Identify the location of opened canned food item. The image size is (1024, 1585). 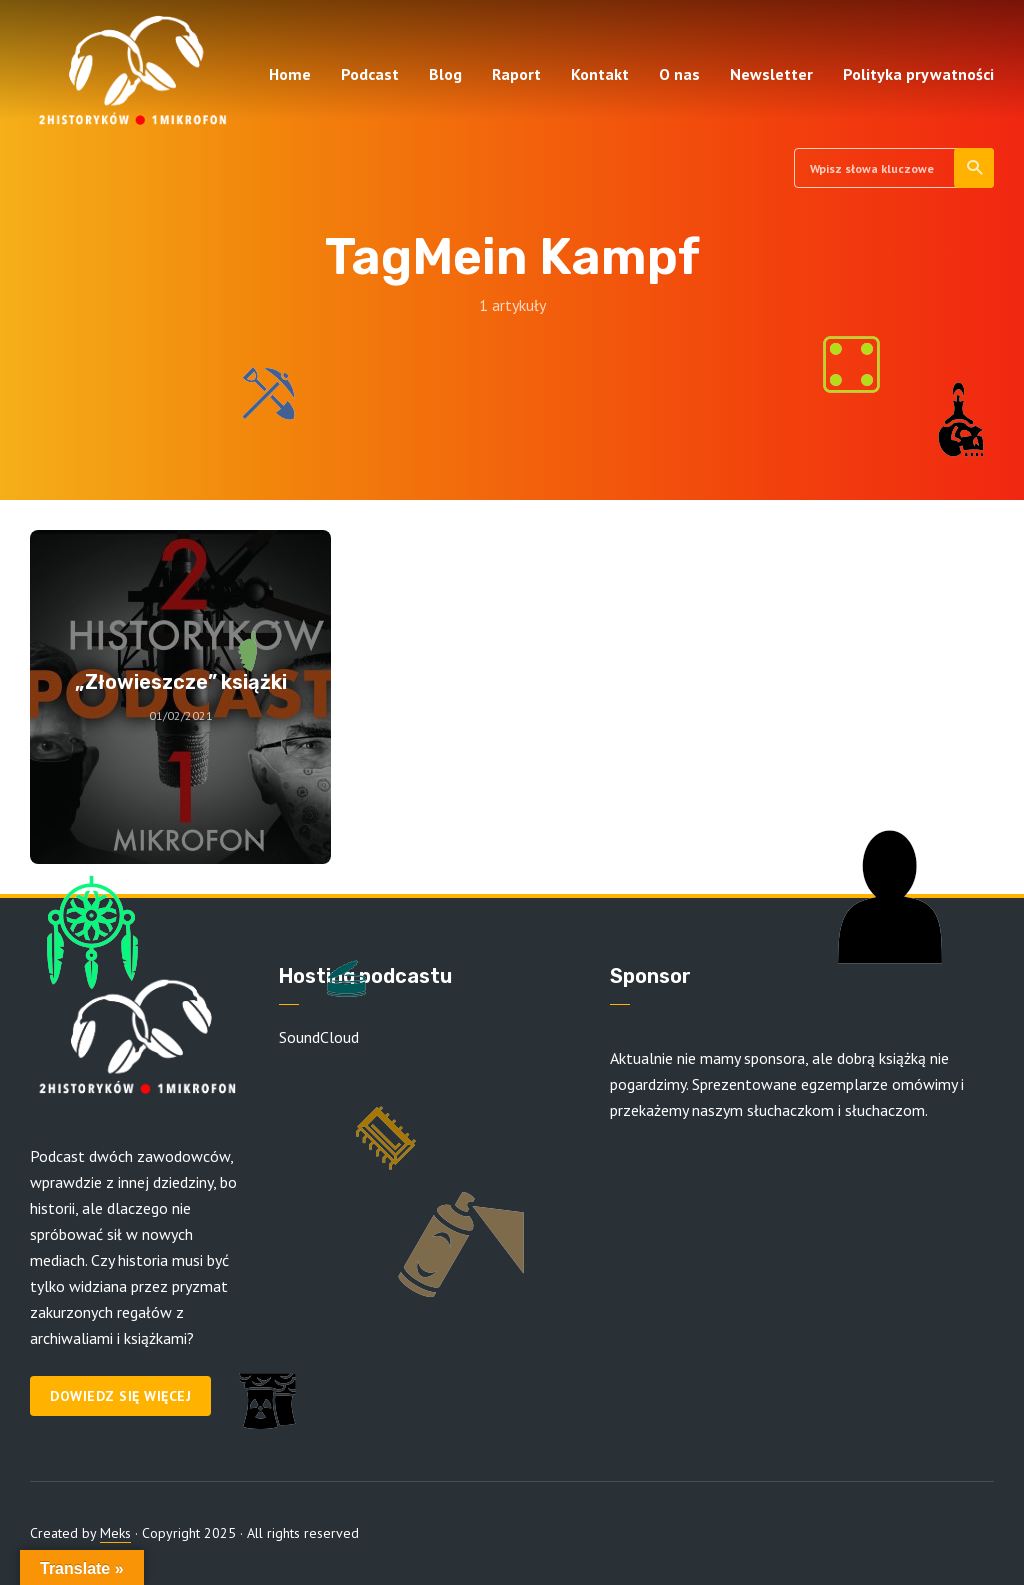
(346, 978).